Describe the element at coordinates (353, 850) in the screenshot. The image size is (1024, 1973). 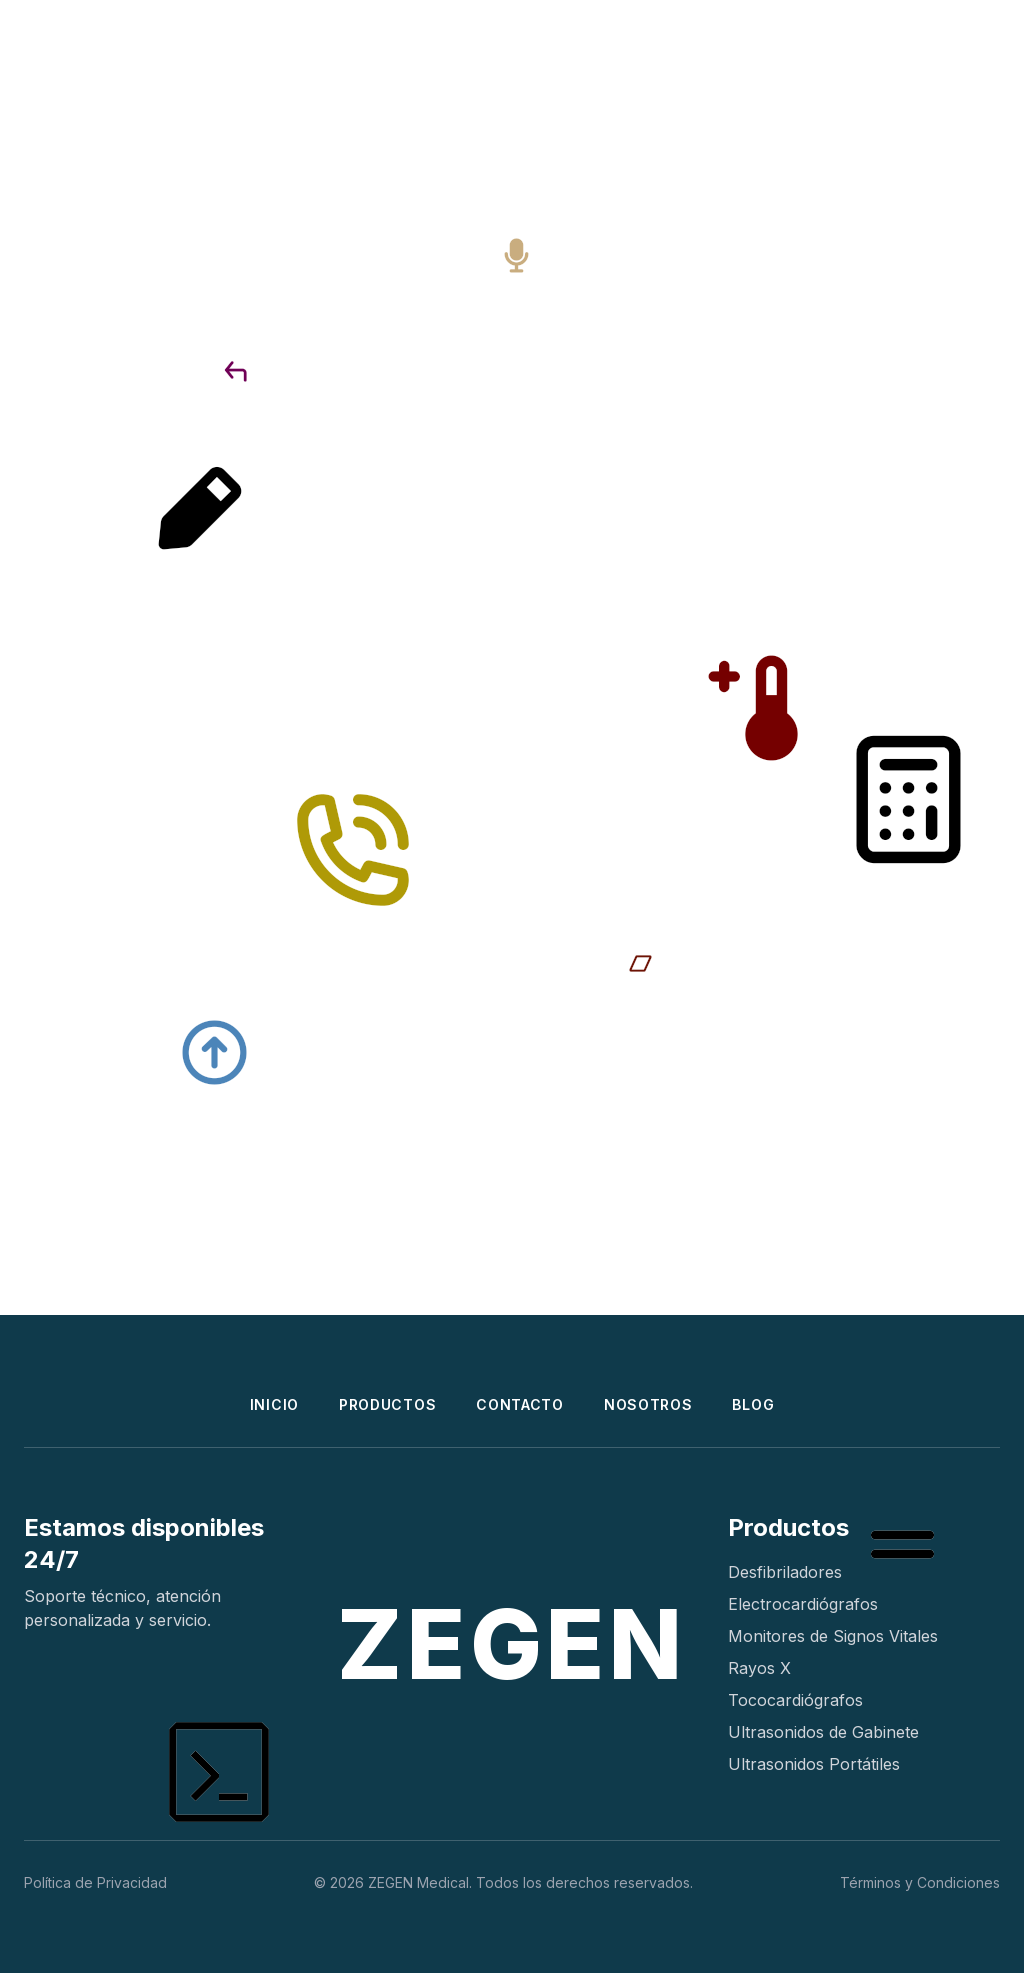
I see `make a phone call` at that location.